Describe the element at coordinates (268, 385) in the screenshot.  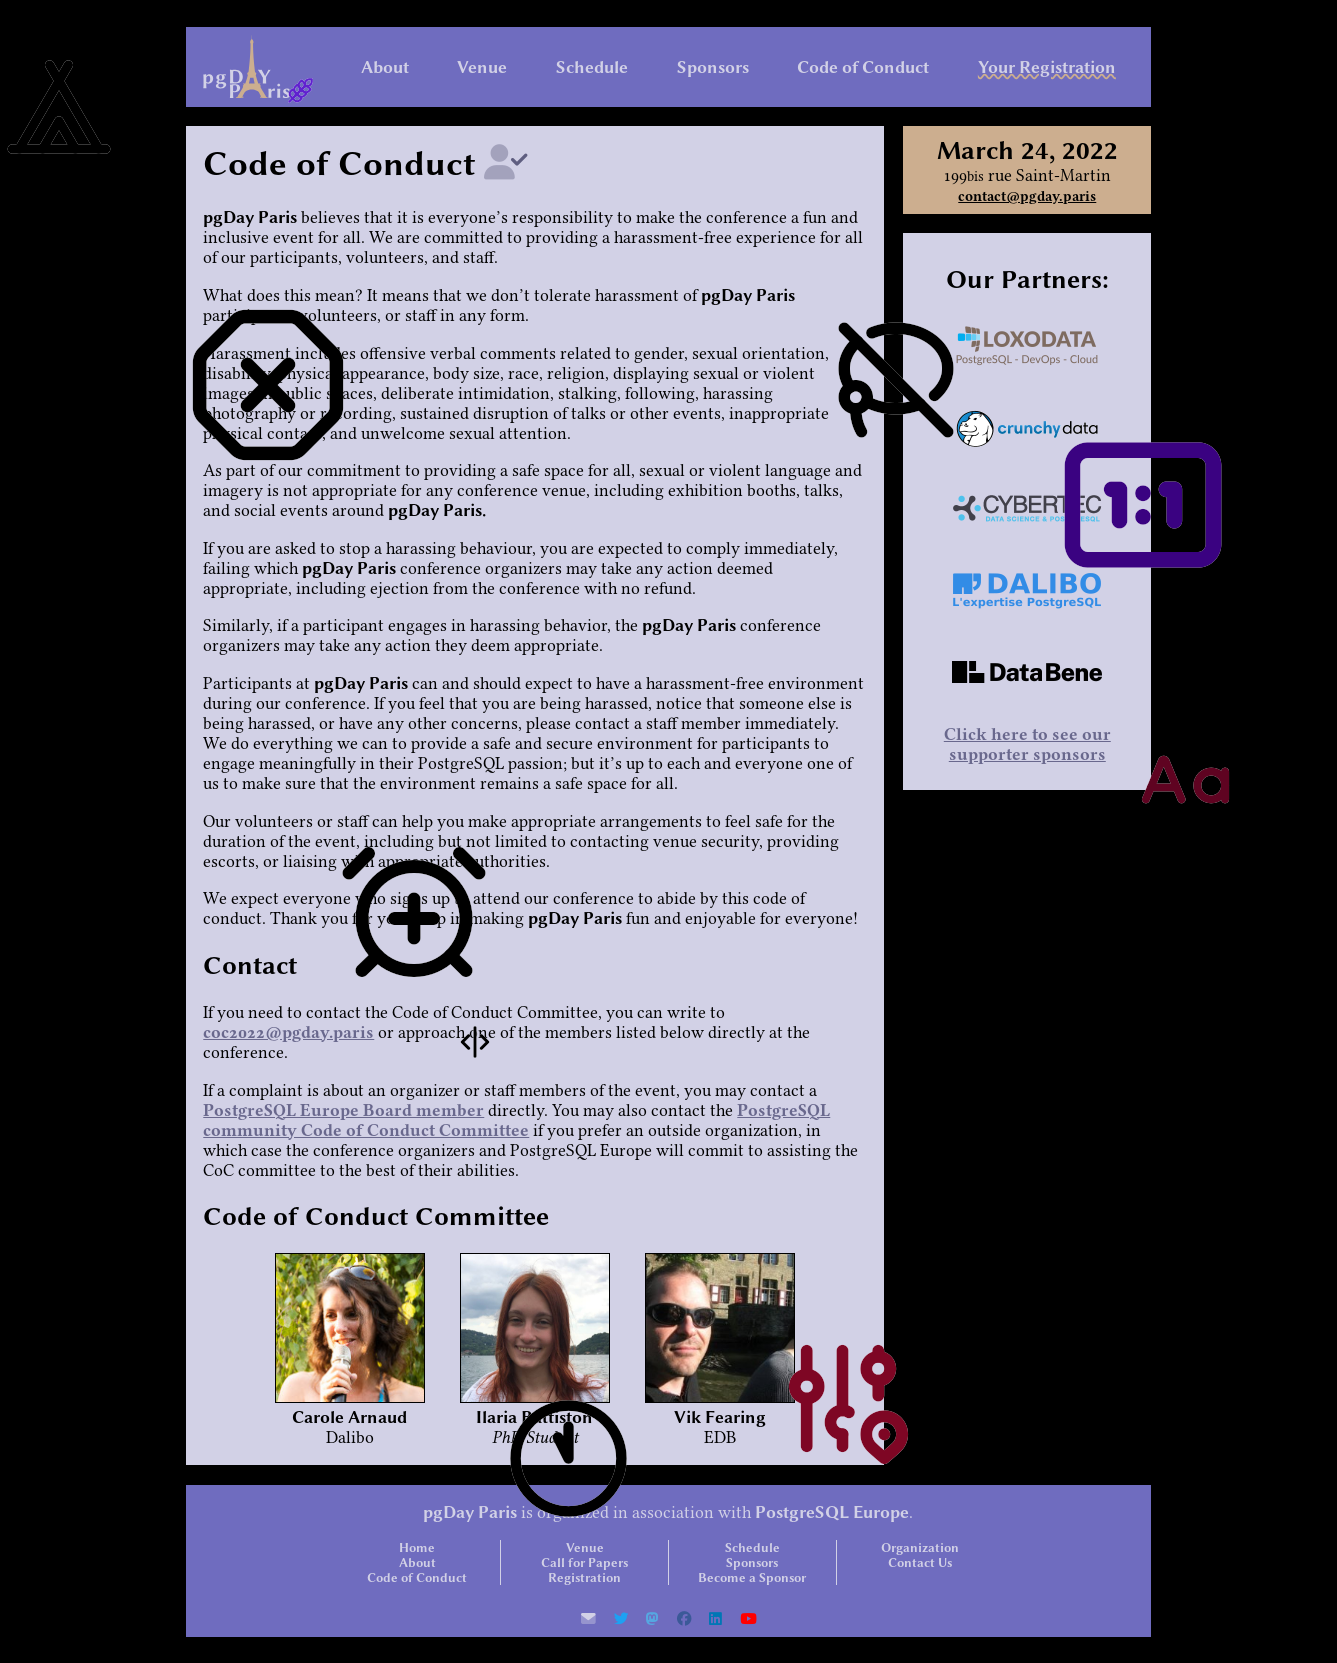
I see `stop or cancel an action` at that location.